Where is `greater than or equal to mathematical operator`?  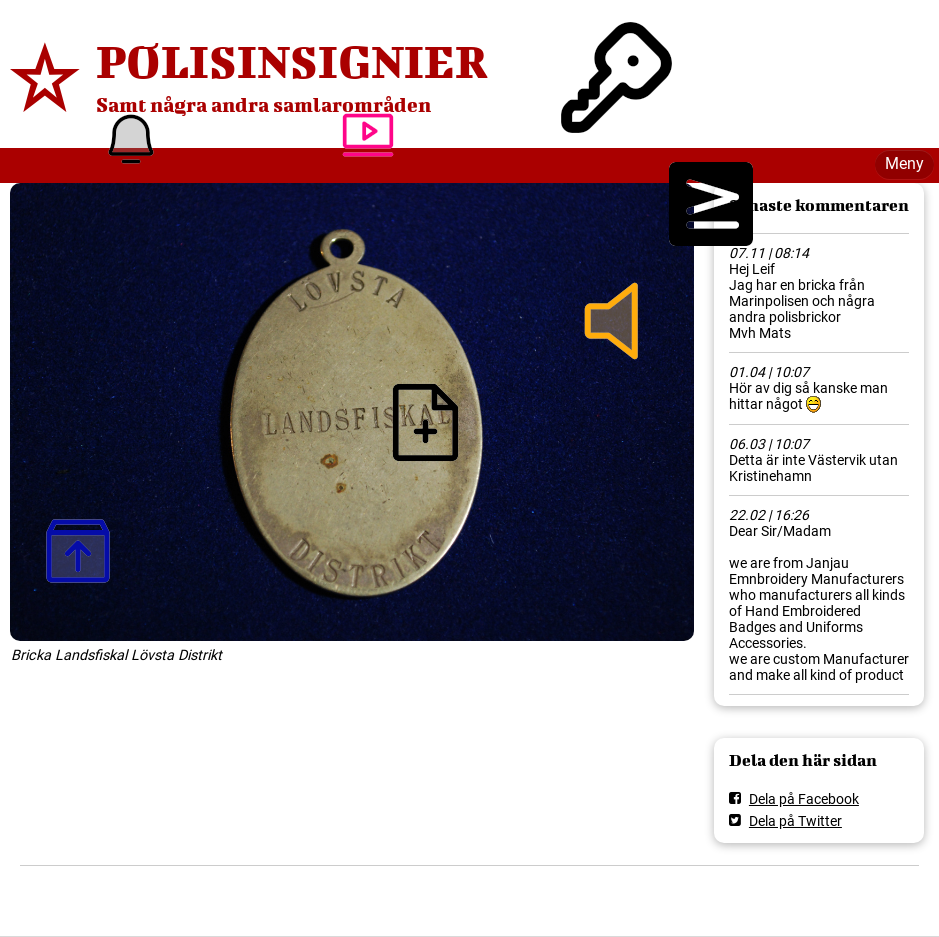 greater than or equal to mathematical operator is located at coordinates (711, 204).